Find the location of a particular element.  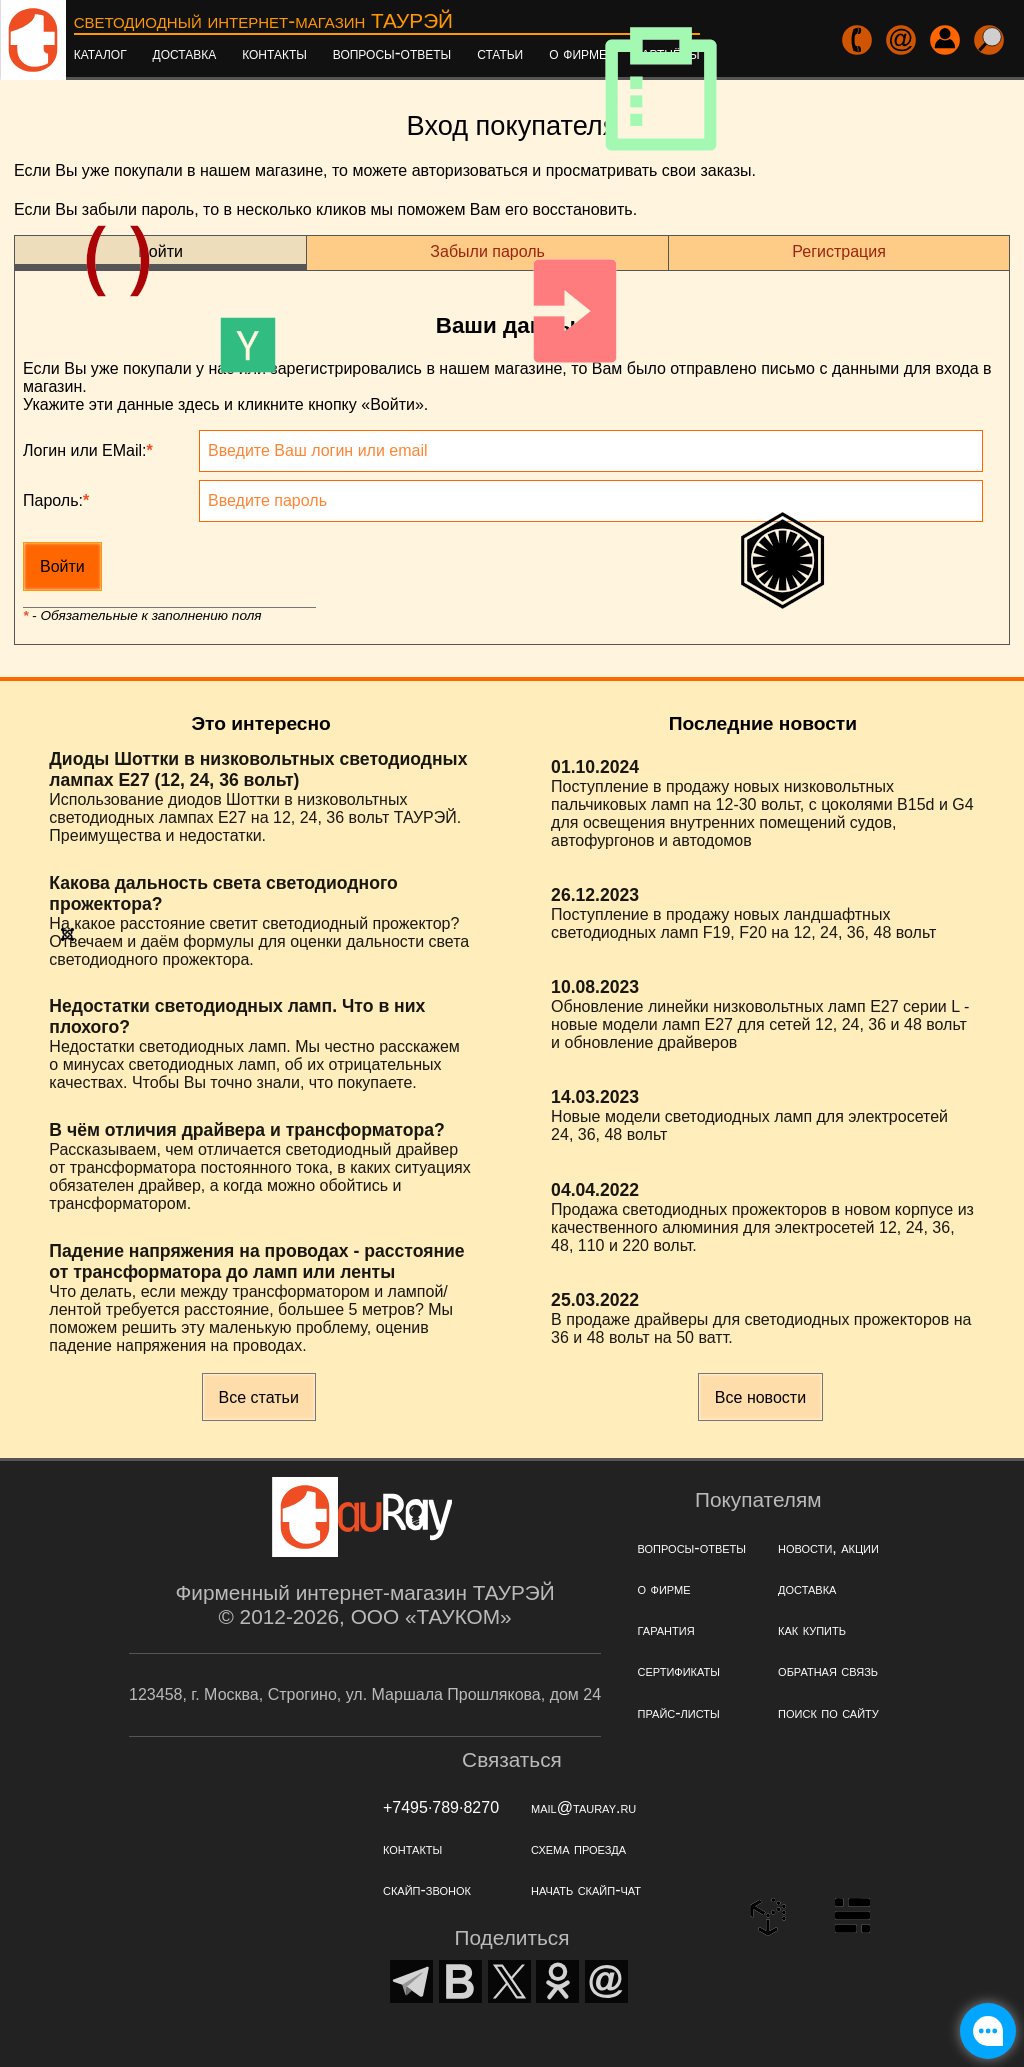

access survey or feedback form is located at coordinates (661, 89).